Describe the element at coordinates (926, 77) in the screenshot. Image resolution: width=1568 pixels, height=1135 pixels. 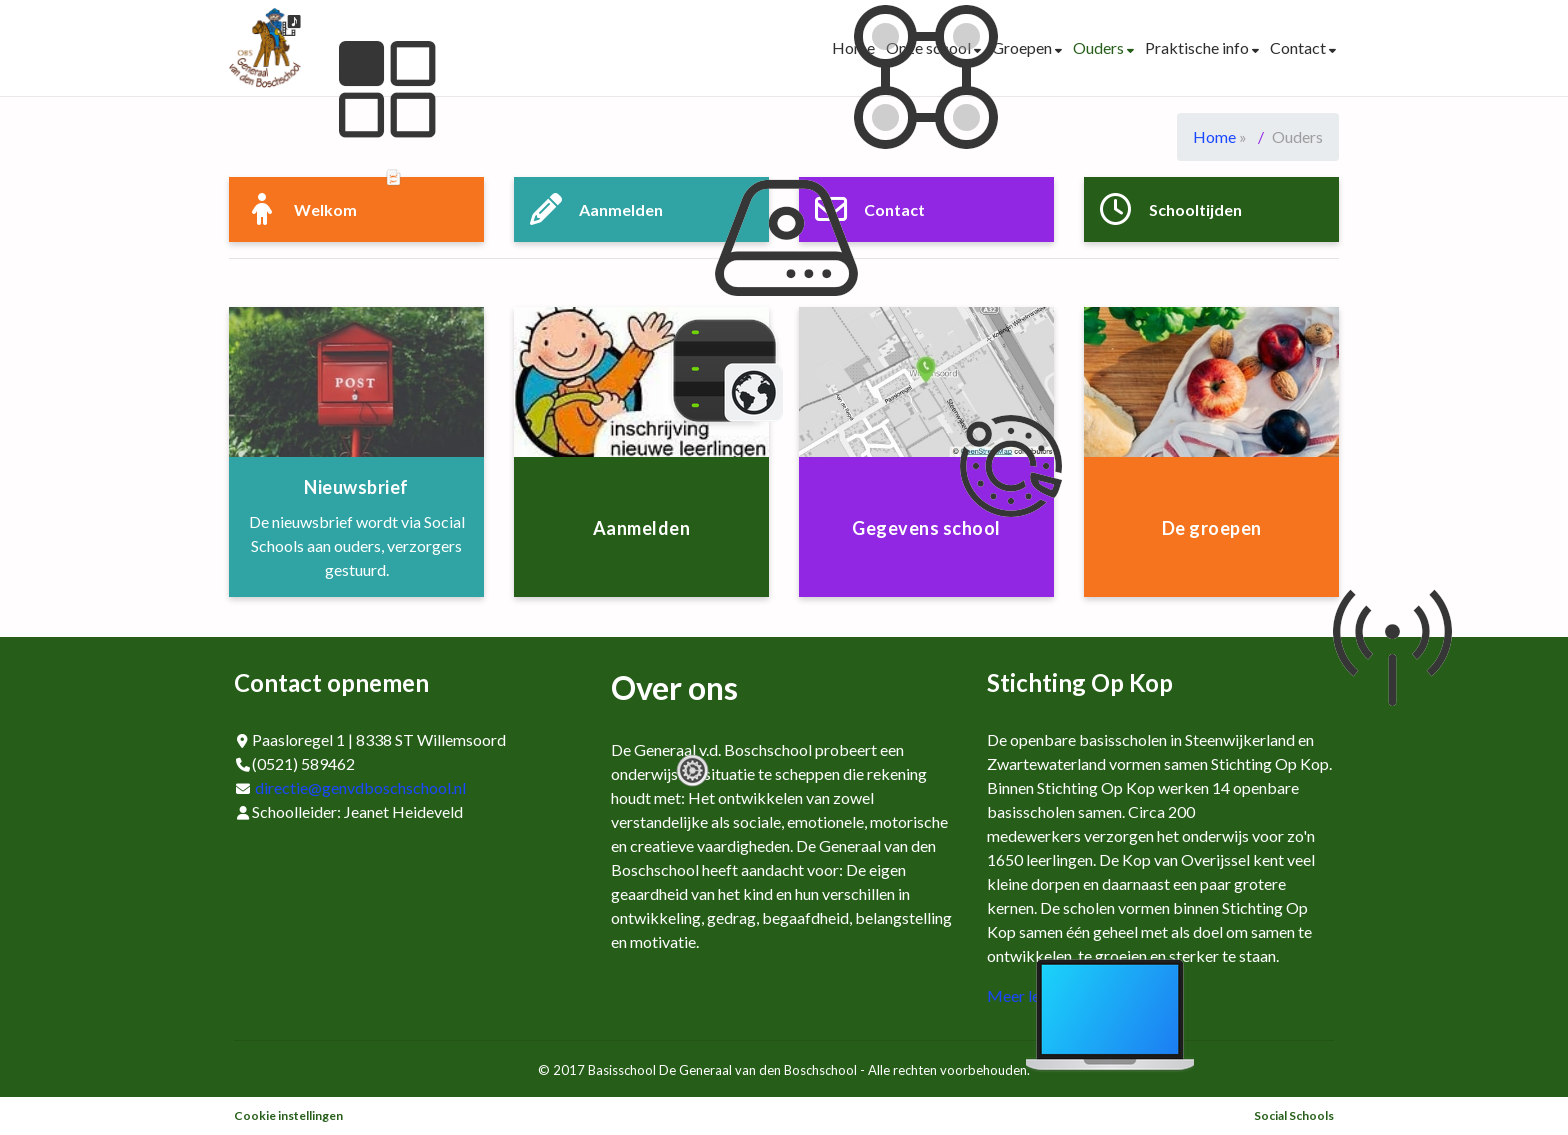
I see `configure hot corners behavior` at that location.